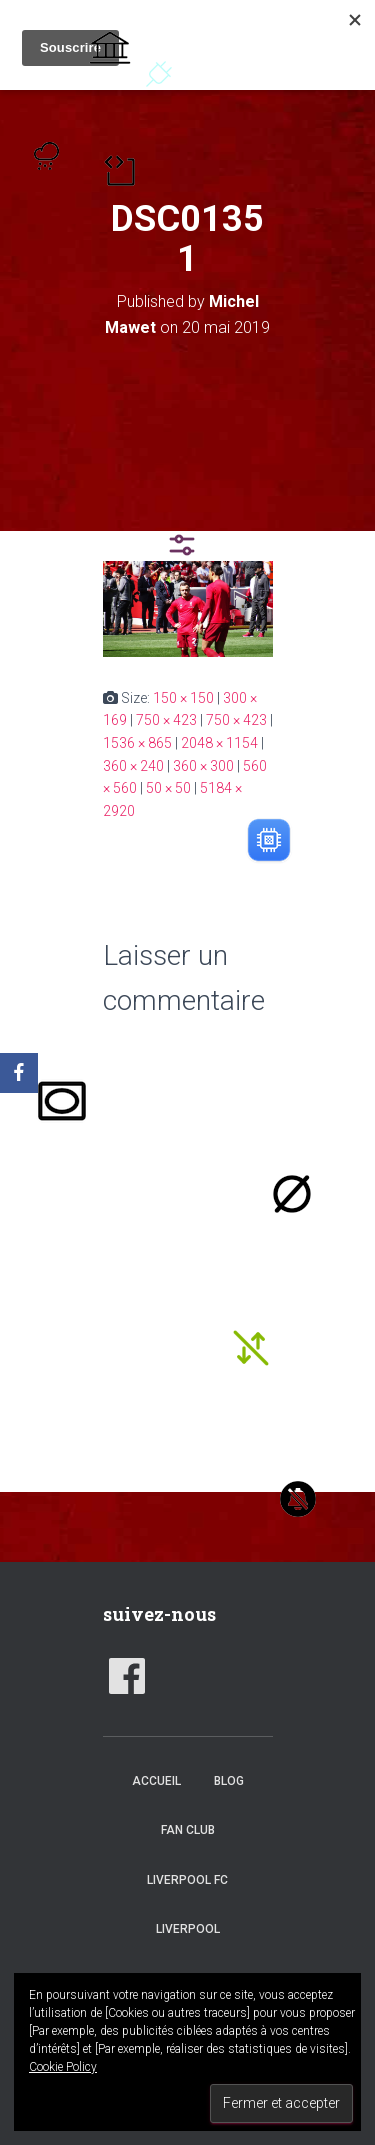  What do you see at coordinates (182, 545) in the screenshot?
I see `adjust settings or preferences` at bounding box center [182, 545].